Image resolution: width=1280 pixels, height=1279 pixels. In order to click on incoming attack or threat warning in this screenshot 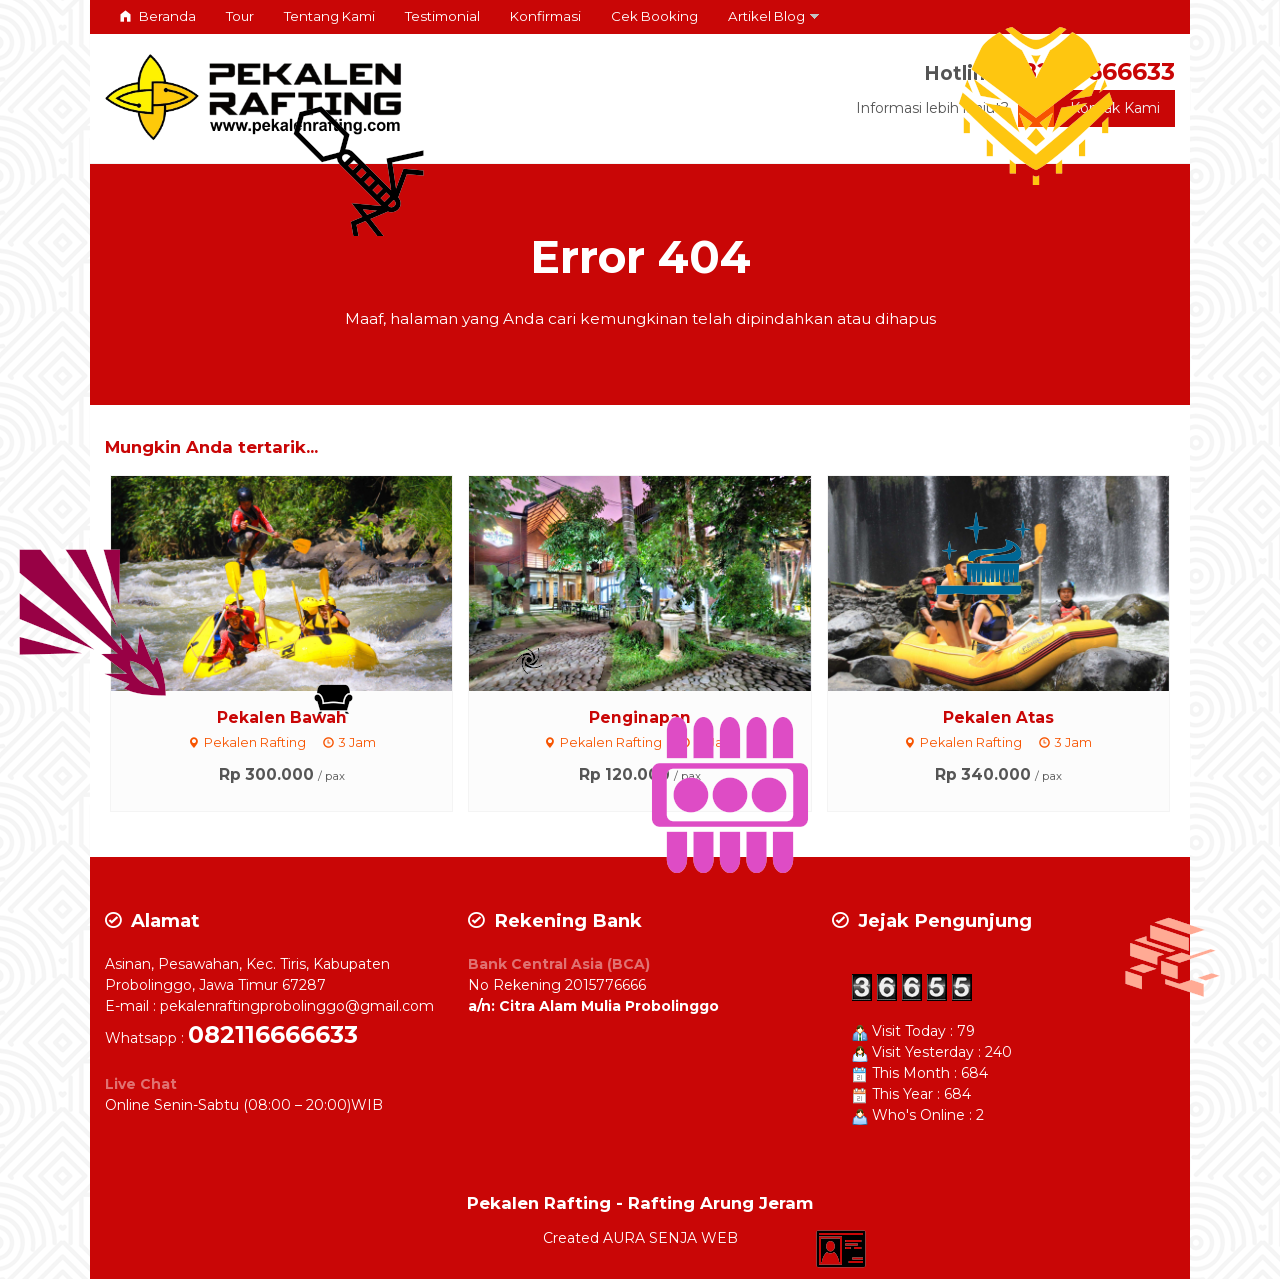, I will do `click(93, 623)`.